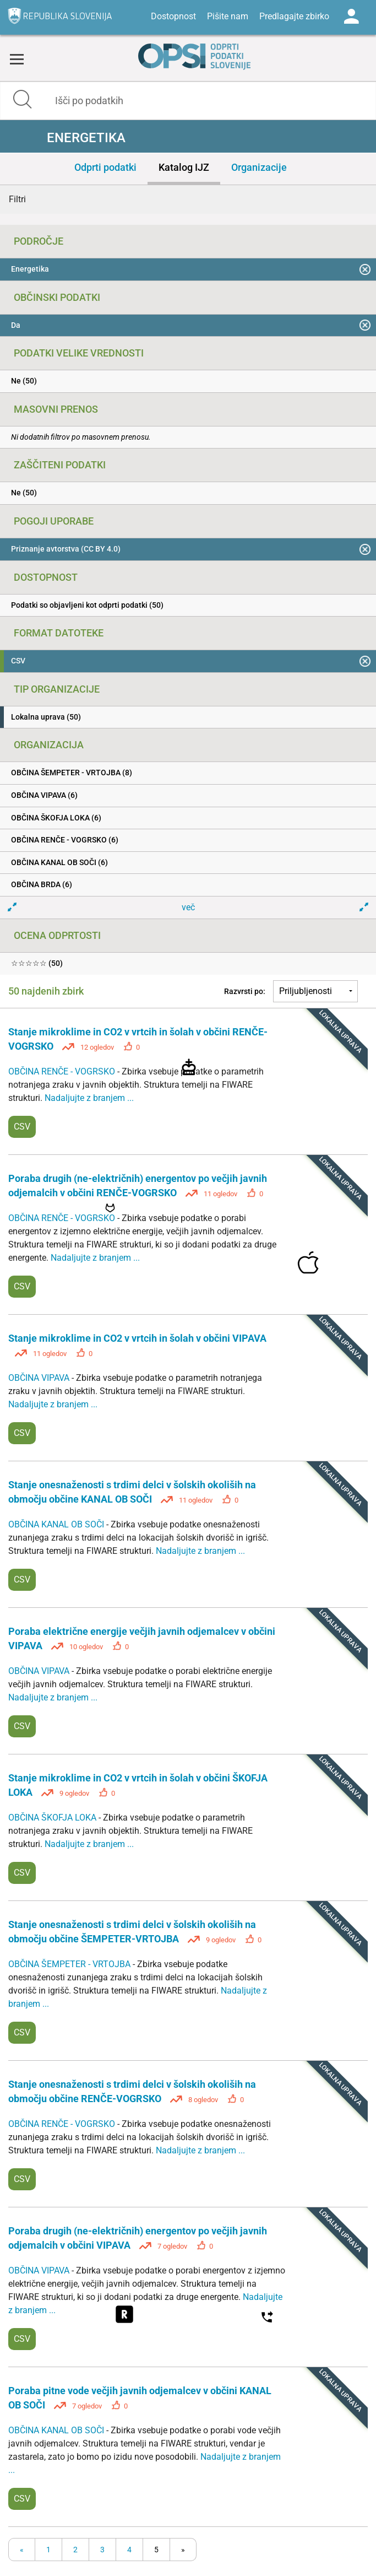 The height and width of the screenshot is (2576, 376). Describe the element at coordinates (309, 1264) in the screenshot. I see `sign in with Apple` at that location.